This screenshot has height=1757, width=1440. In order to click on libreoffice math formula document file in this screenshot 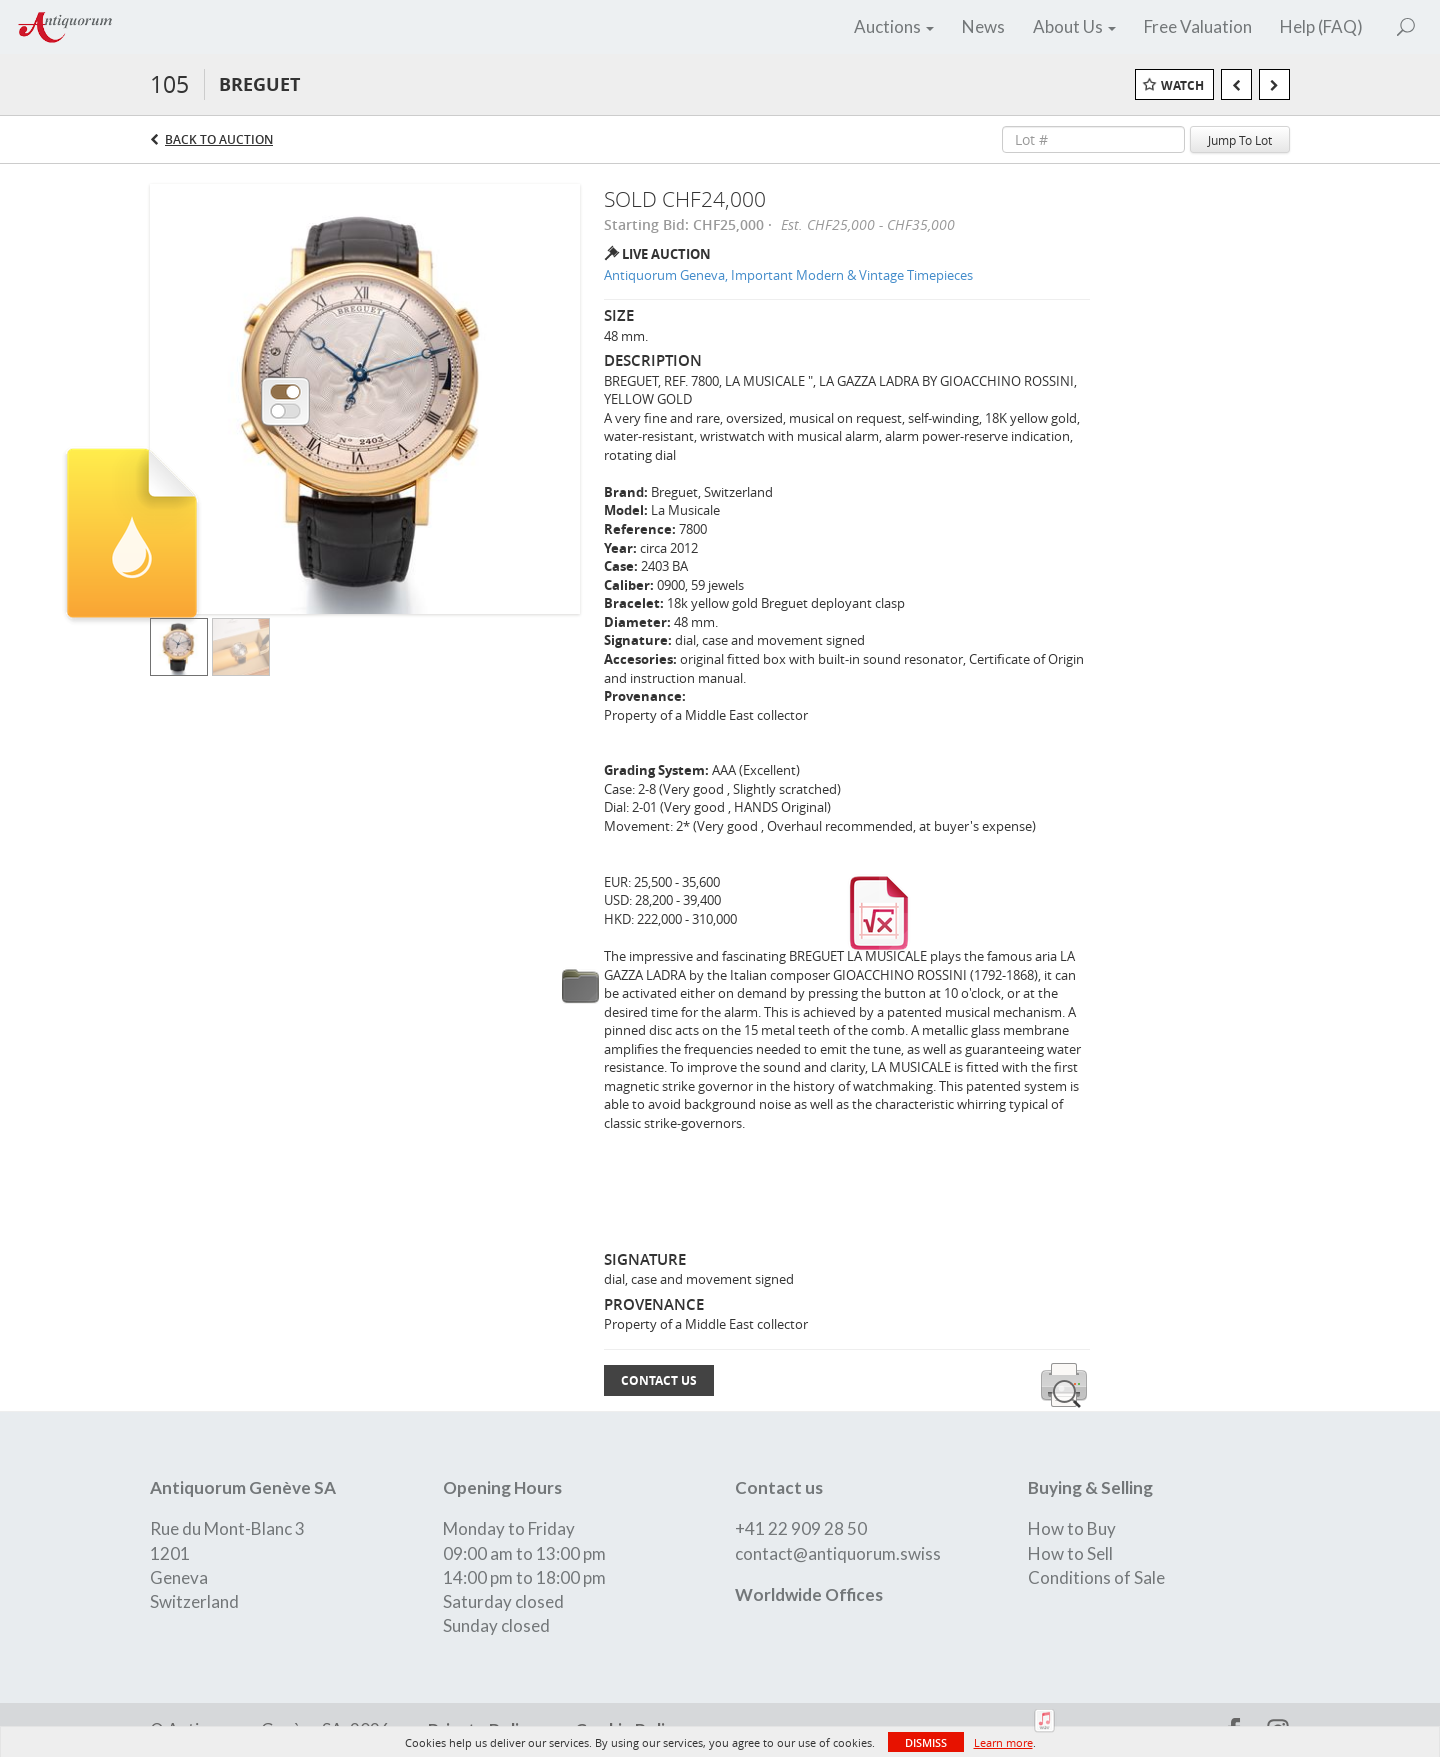, I will do `click(879, 913)`.